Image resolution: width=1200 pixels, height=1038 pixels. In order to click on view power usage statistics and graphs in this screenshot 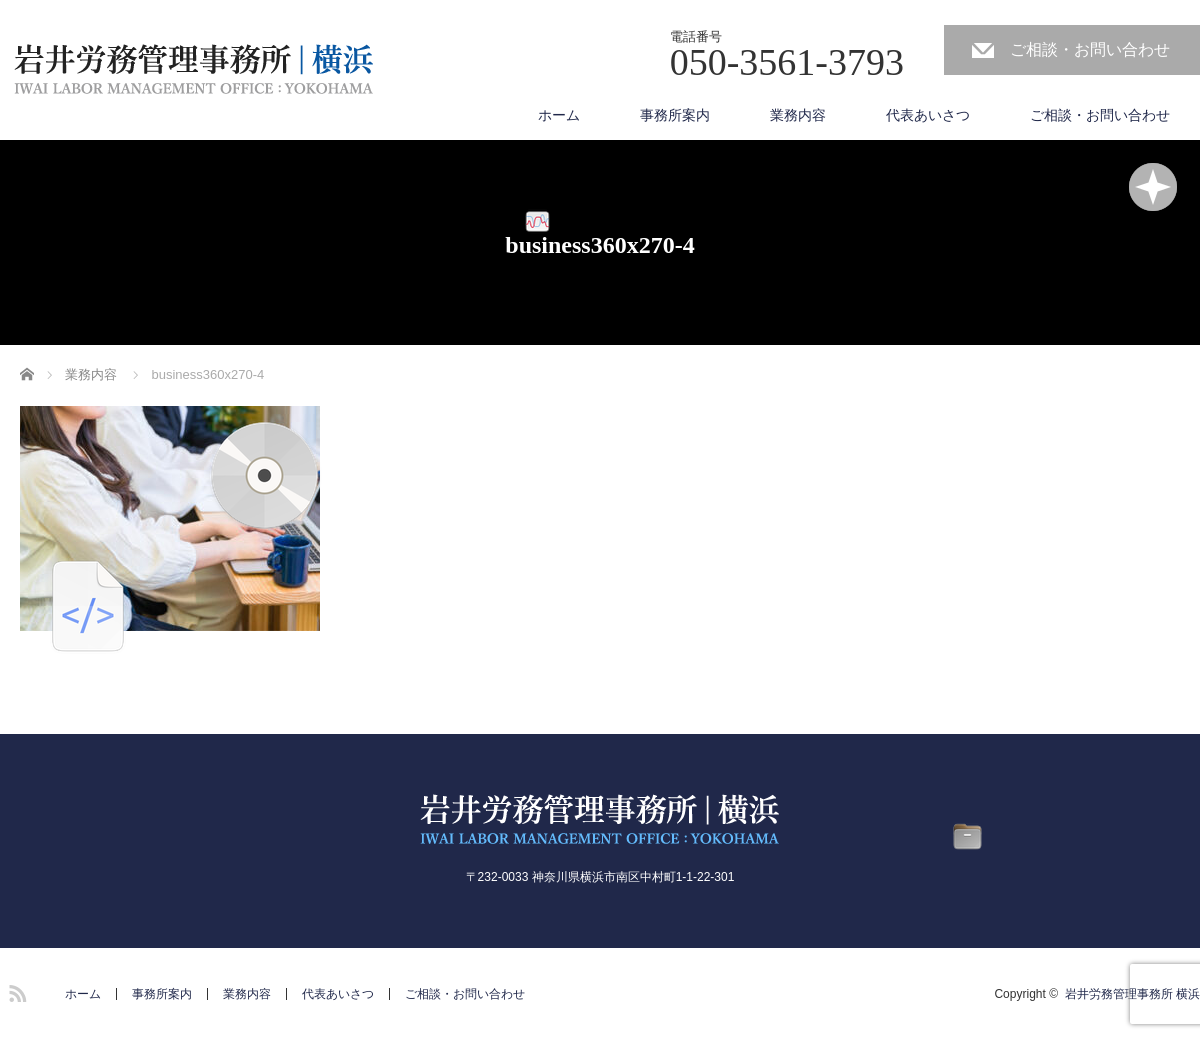, I will do `click(537, 221)`.